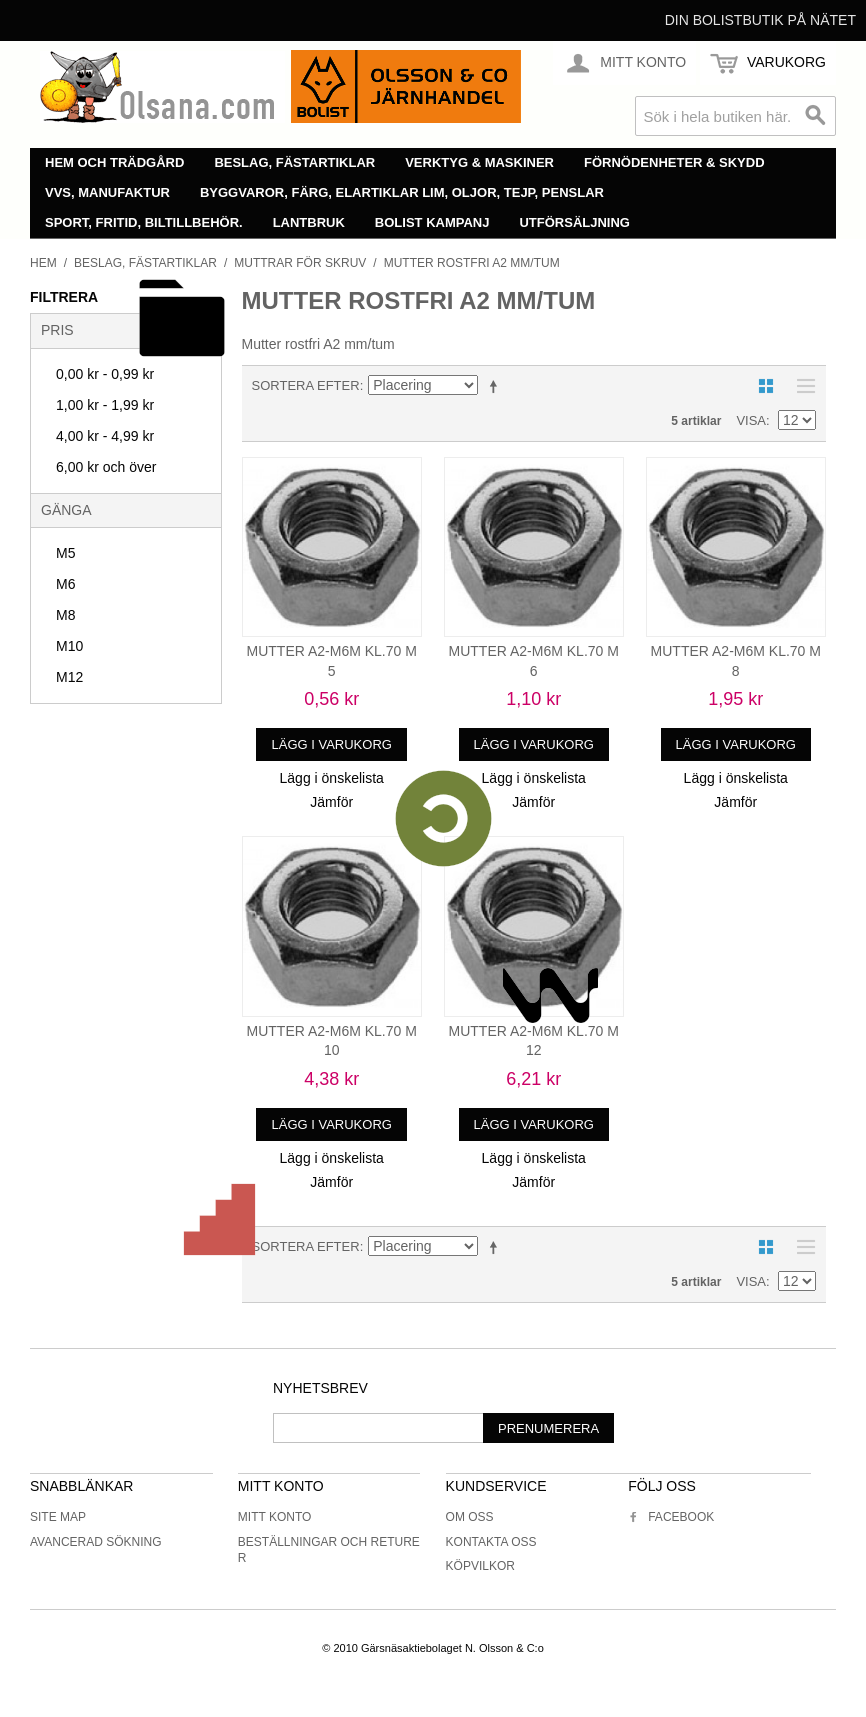 This screenshot has height=1717, width=866. Describe the element at coordinates (443, 818) in the screenshot. I see `indicates content licensed under copyleft` at that location.